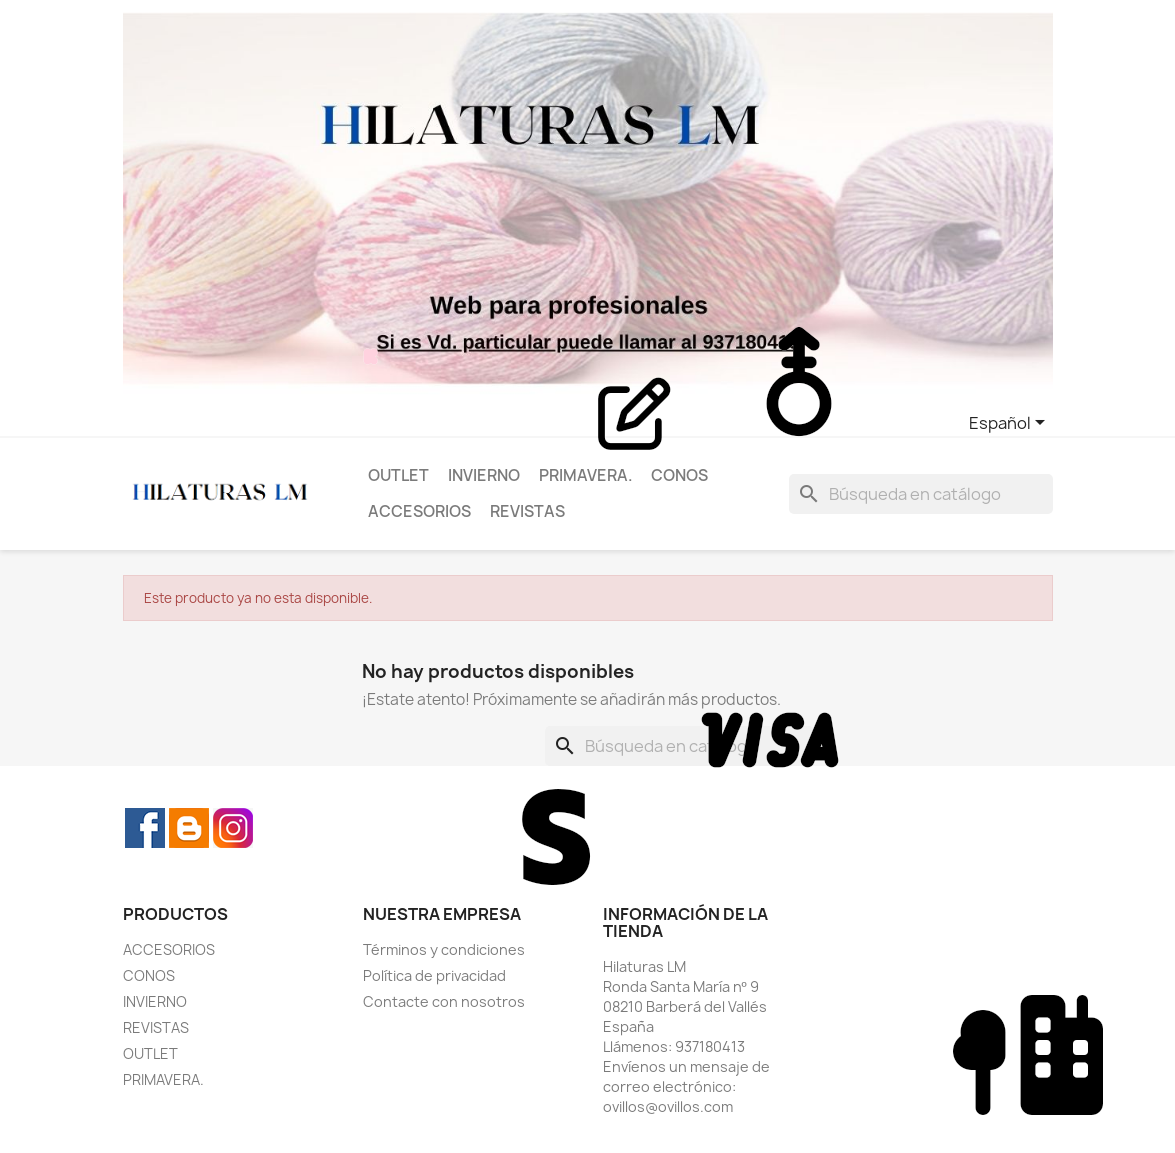 Image resolution: width=1175 pixels, height=1153 pixels. Describe the element at coordinates (799, 383) in the screenshot. I see `indicates male with upward stroke gender symbol` at that location.